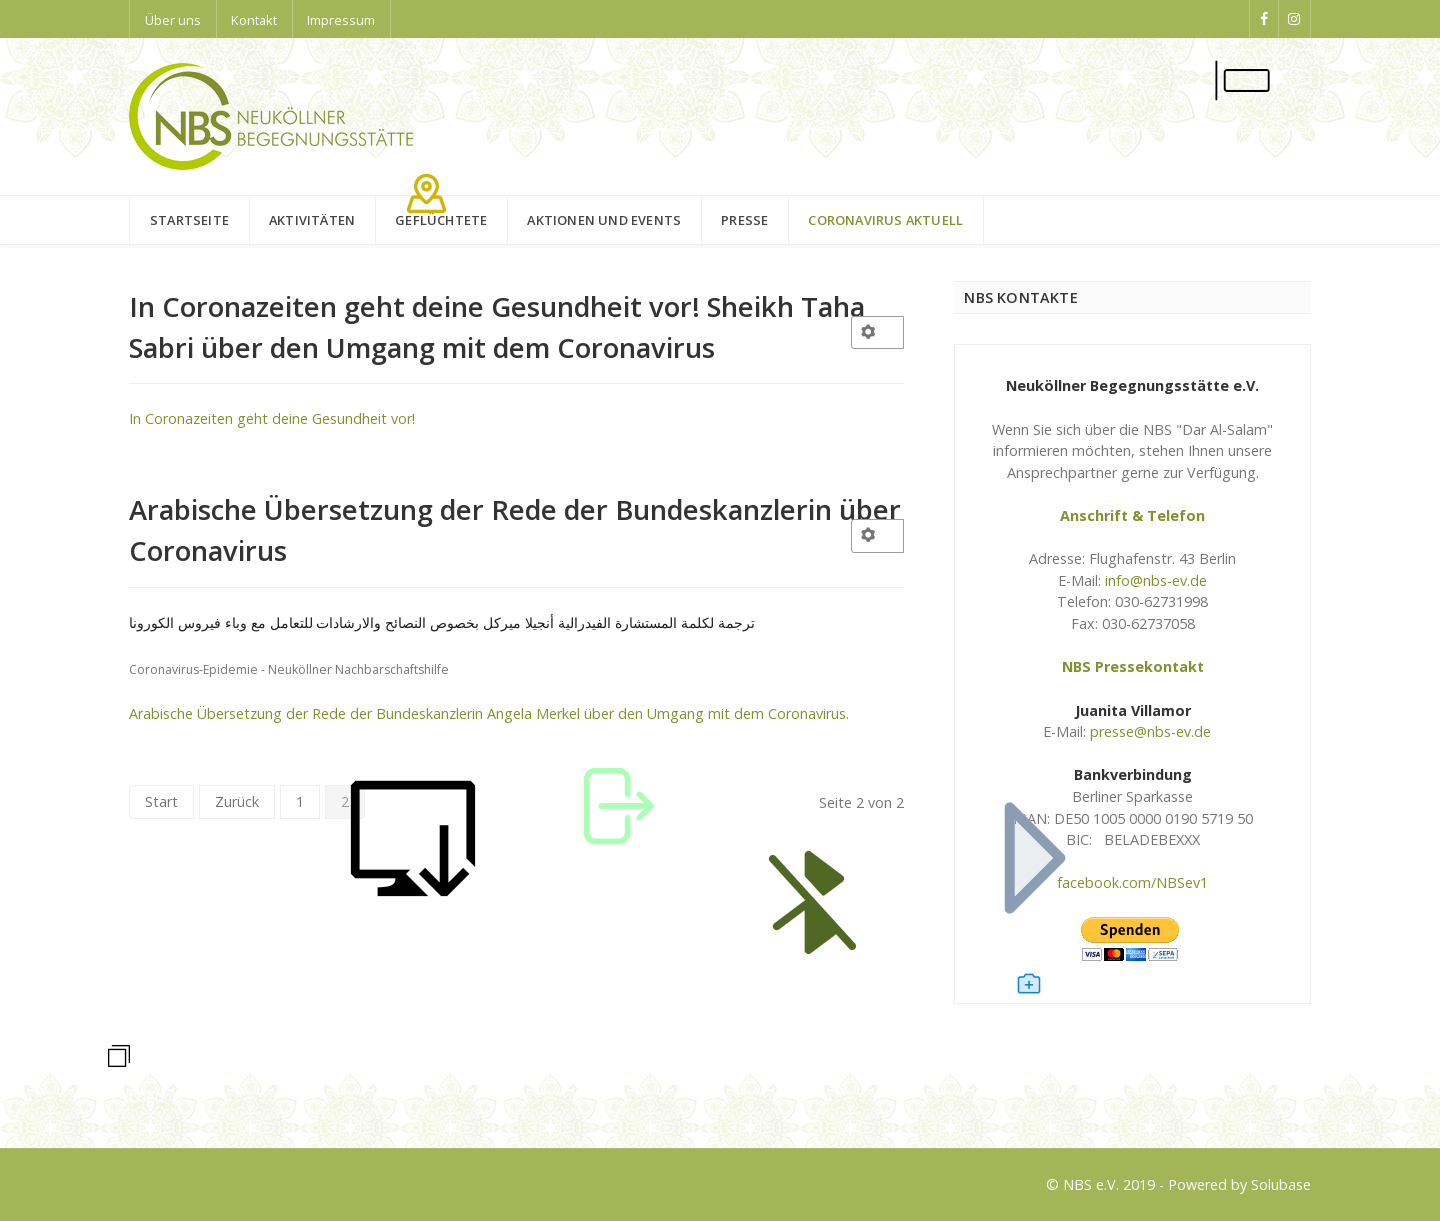 The width and height of the screenshot is (1440, 1221). Describe the element at coordinates (1241, 80) in the screenshot. I see `align content to the left` at that location.